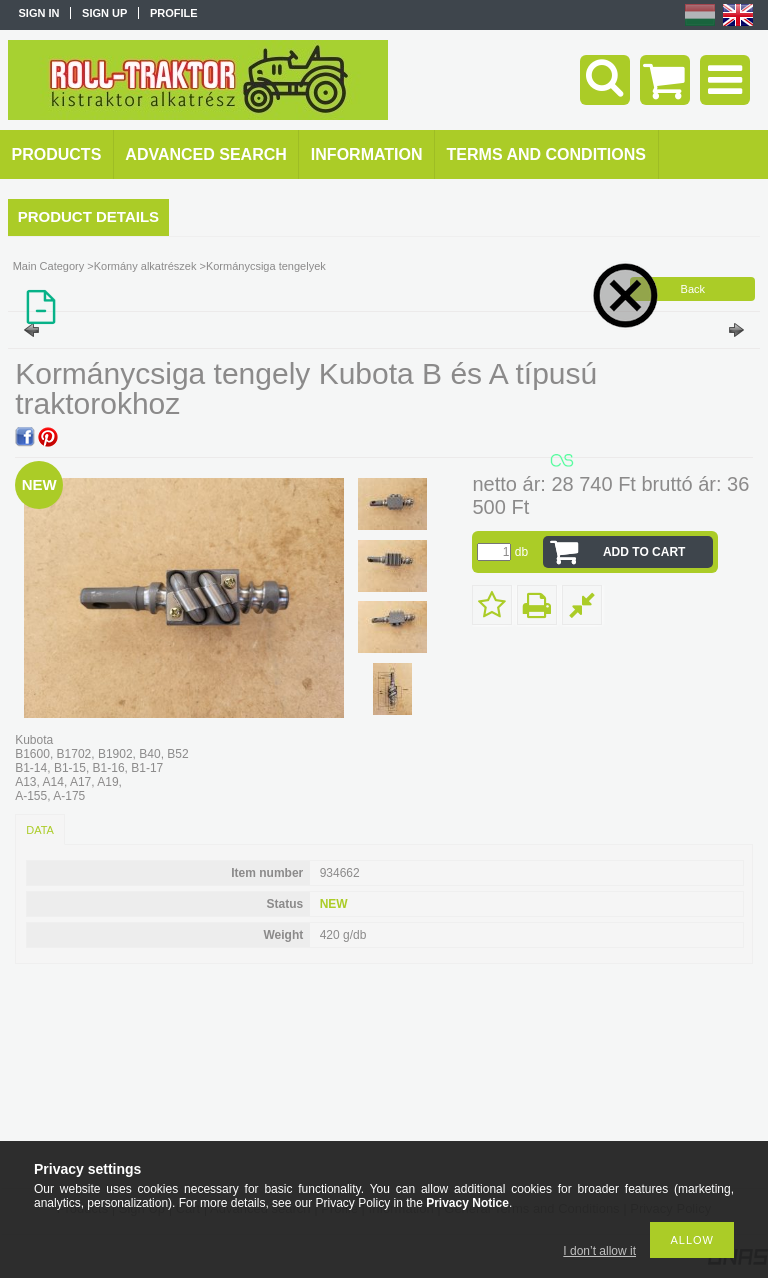  What do you see at coordinates (41, 307) in the screenshot?
I see `remove a file from your selection` at bounding box center [41, 307].